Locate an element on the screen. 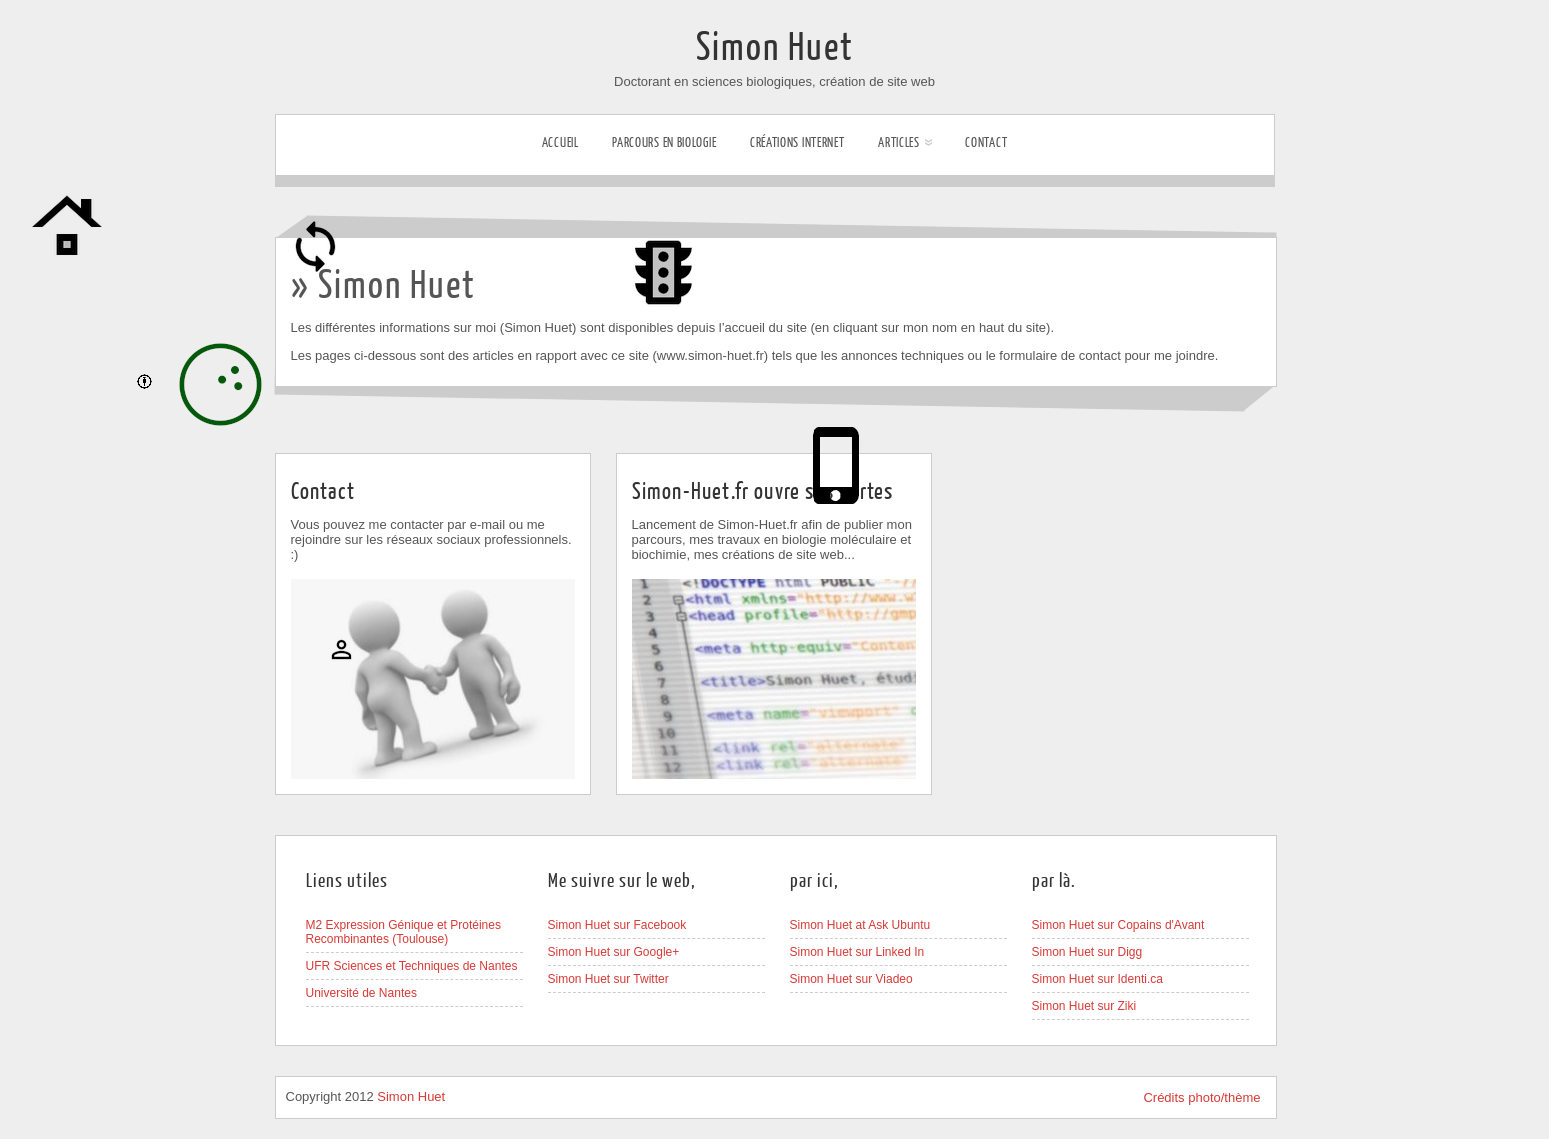 The width and height of the screenshot is (1549, 1139). access home or housing services is located at coordinates (67, 227).